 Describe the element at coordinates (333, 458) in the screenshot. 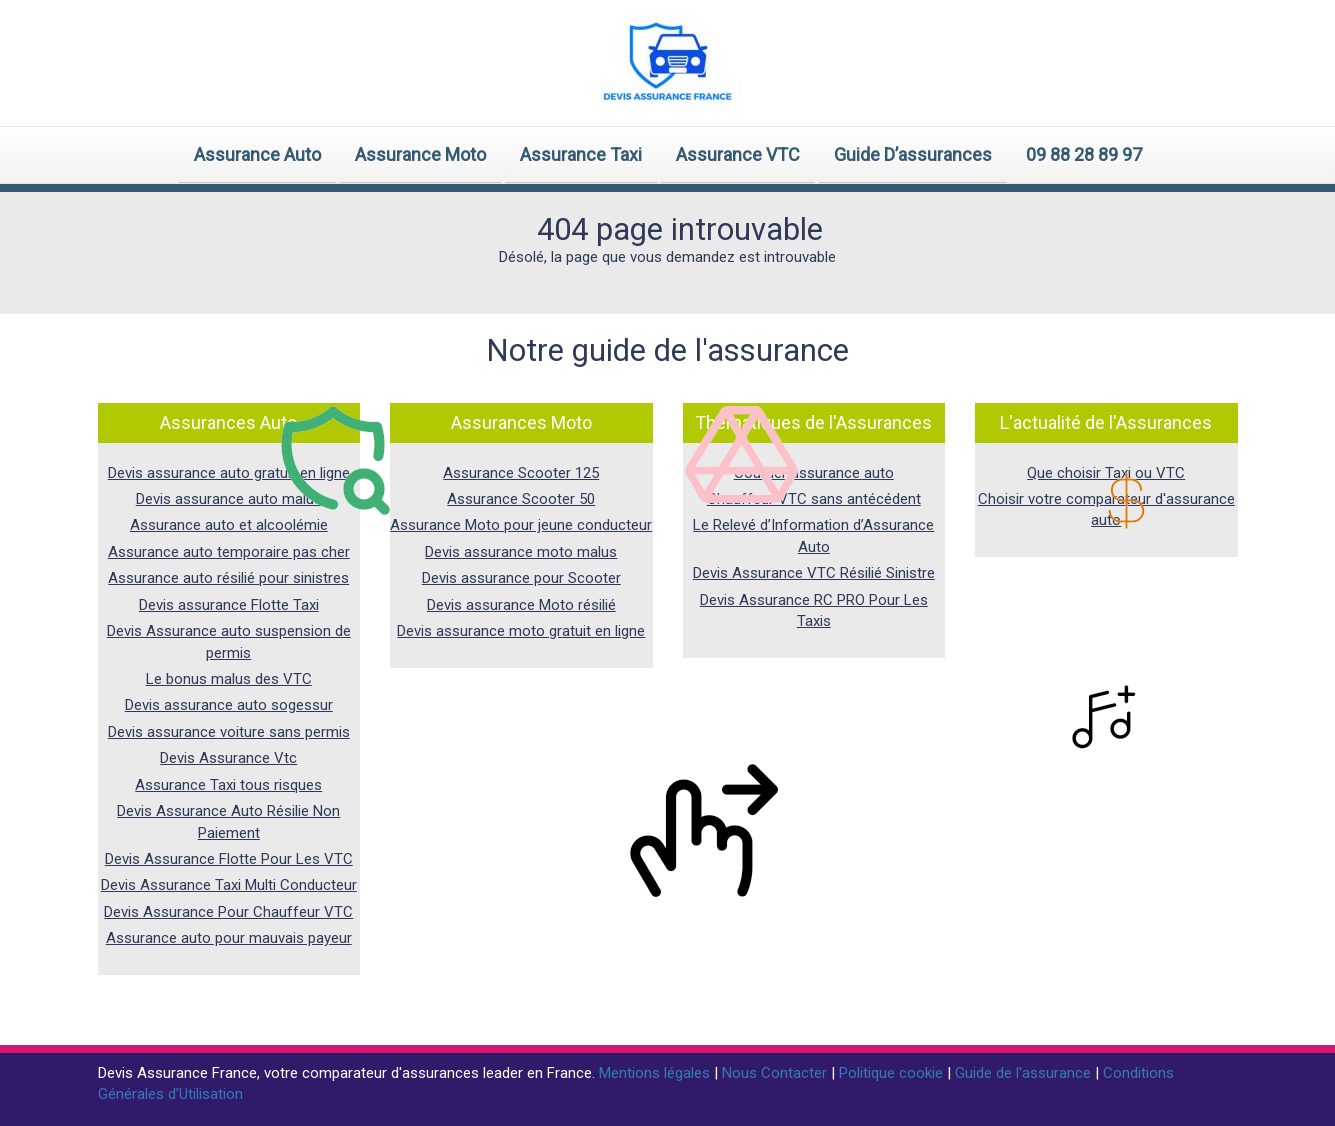

I see `search security settings` at that location.